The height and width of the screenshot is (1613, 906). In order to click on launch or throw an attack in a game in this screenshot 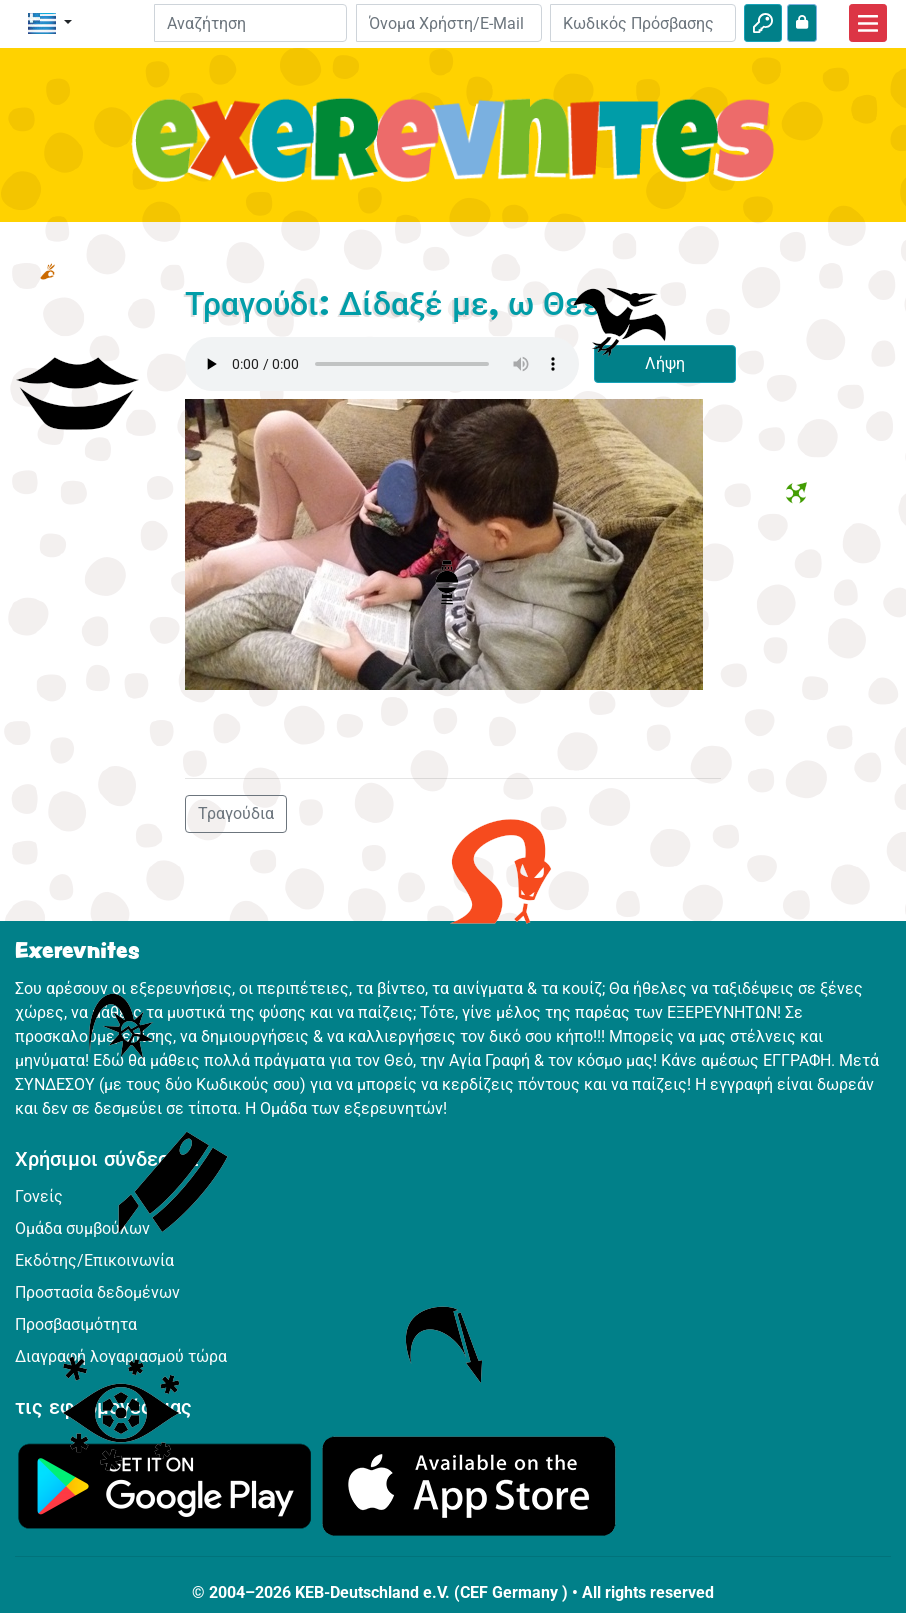, I will do `click(444, 1345)`.